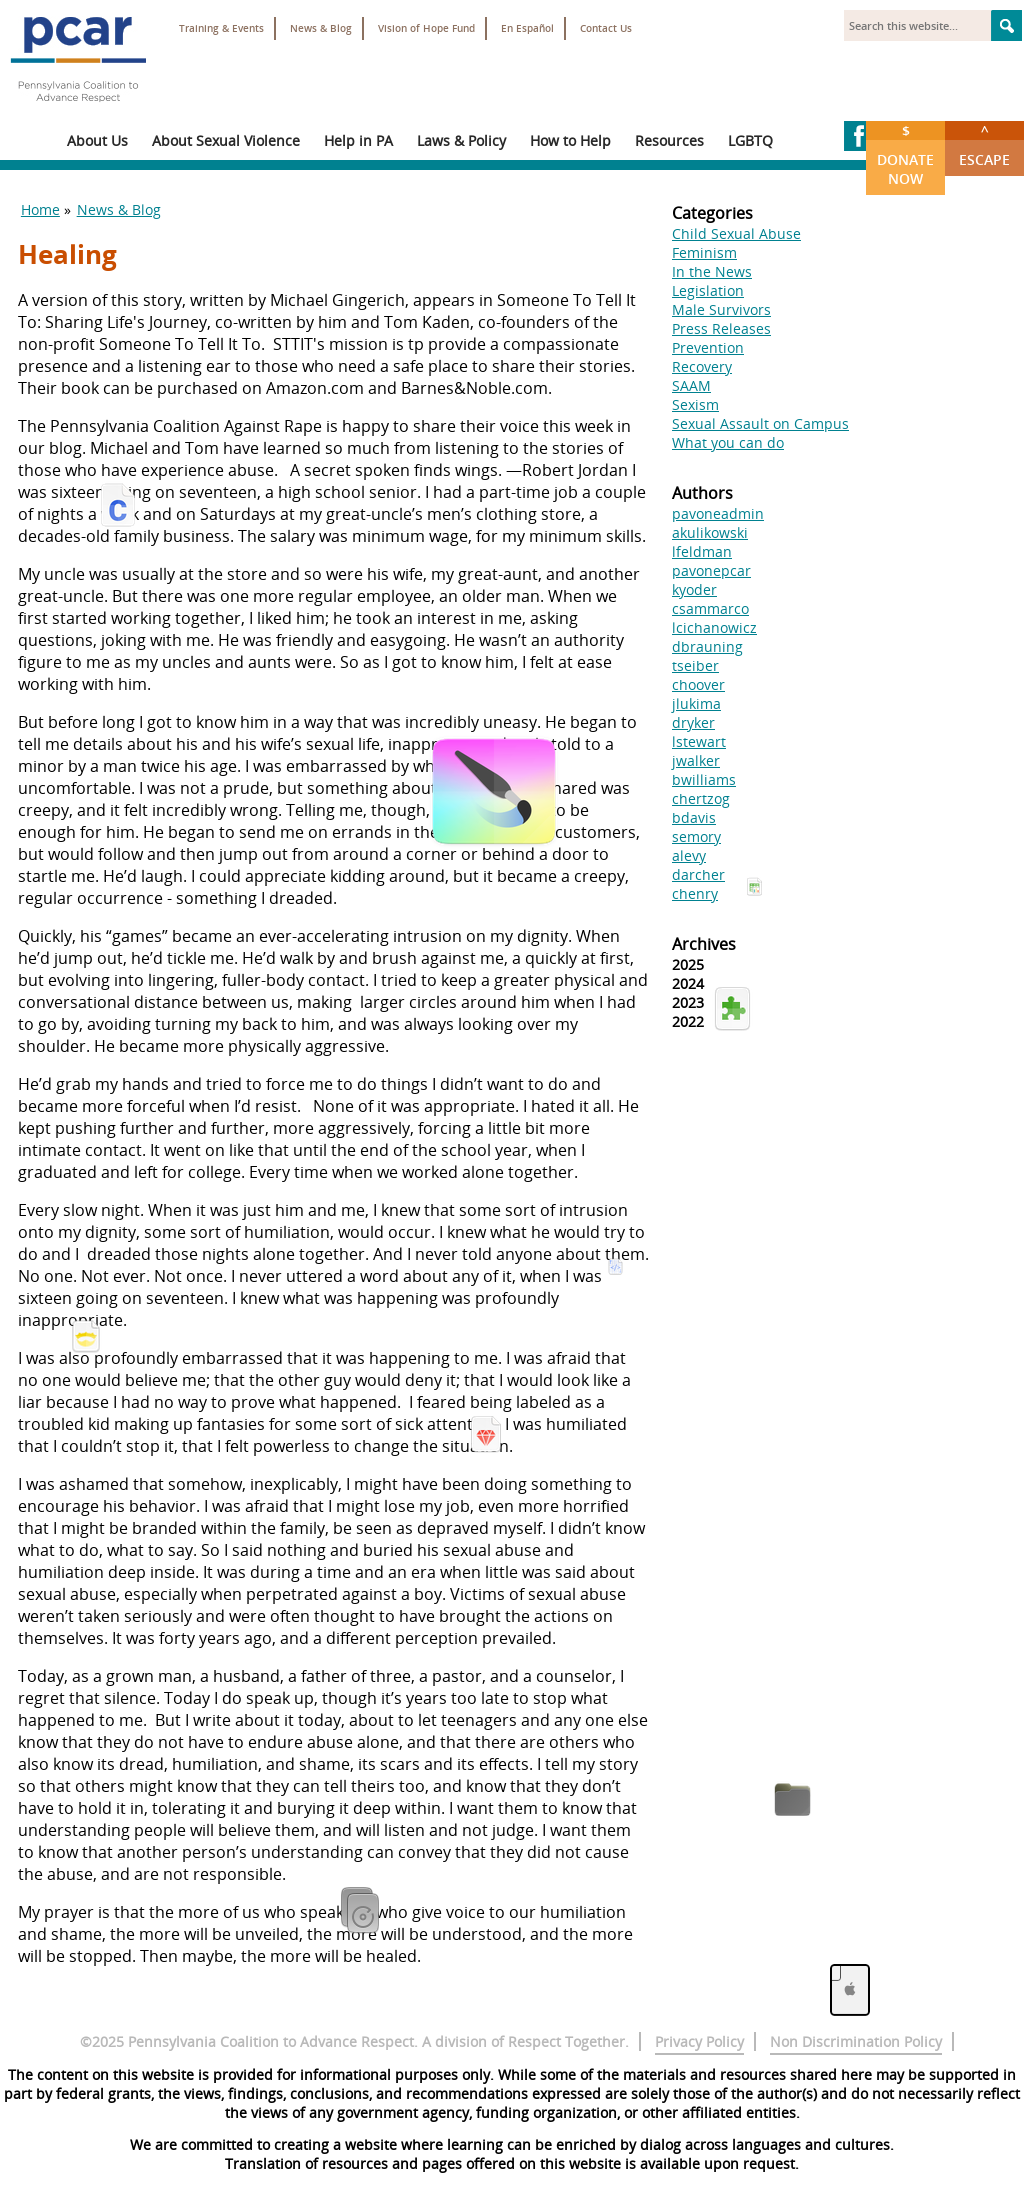 Image resolution: width=1024 pixels, height=2207 pixels. Describe the element at coordinates (118, 505) in the screenshot. I see `a C programming language source file` at that location.